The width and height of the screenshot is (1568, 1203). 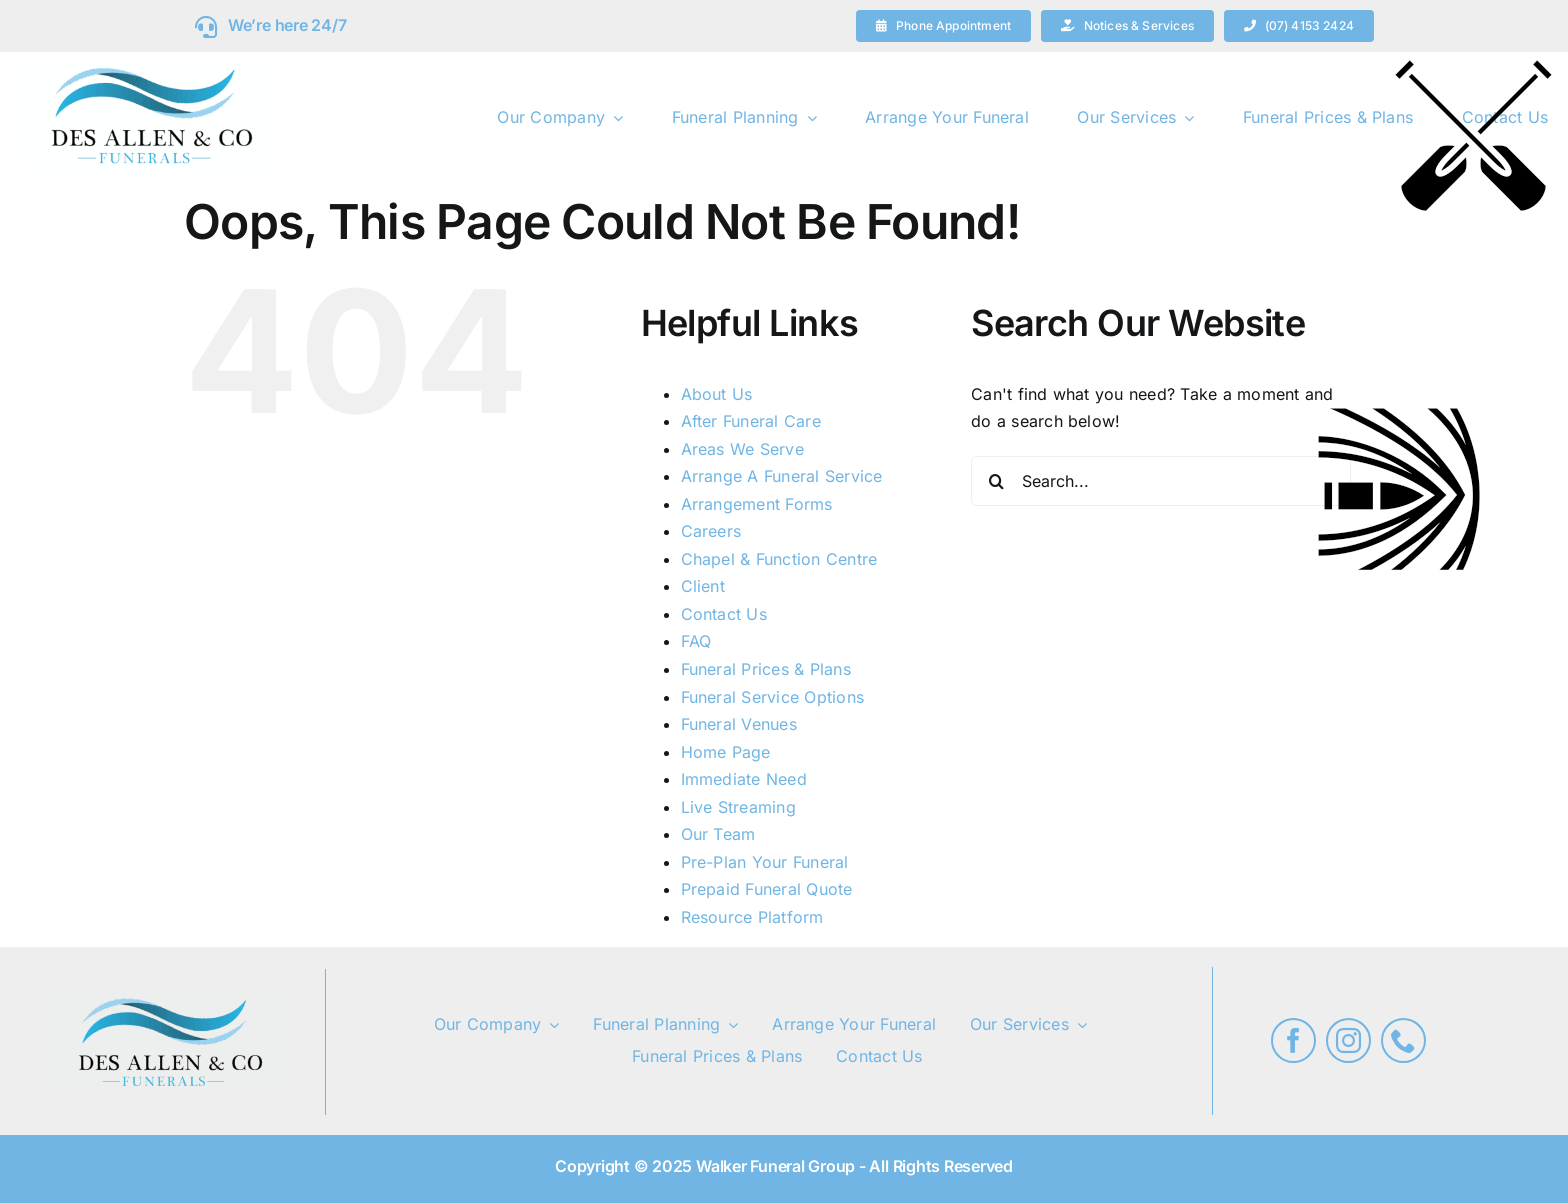 I want to click on indicates high-speed or fast-forward action, so click(x=1399, y=489).